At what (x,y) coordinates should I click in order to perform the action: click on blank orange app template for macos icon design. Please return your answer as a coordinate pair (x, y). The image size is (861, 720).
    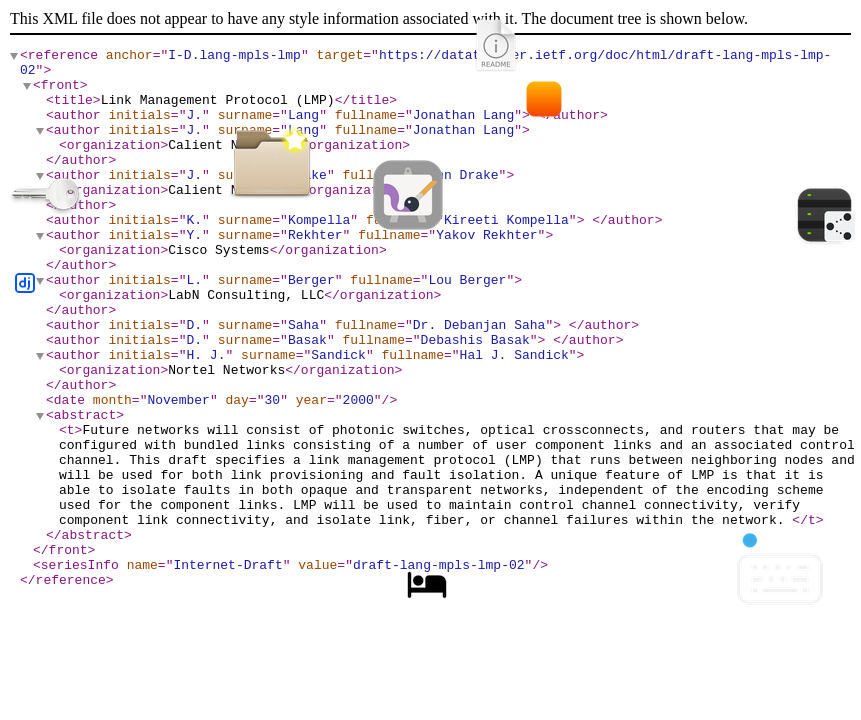
    Looking at the image, I should click on (544, 99).